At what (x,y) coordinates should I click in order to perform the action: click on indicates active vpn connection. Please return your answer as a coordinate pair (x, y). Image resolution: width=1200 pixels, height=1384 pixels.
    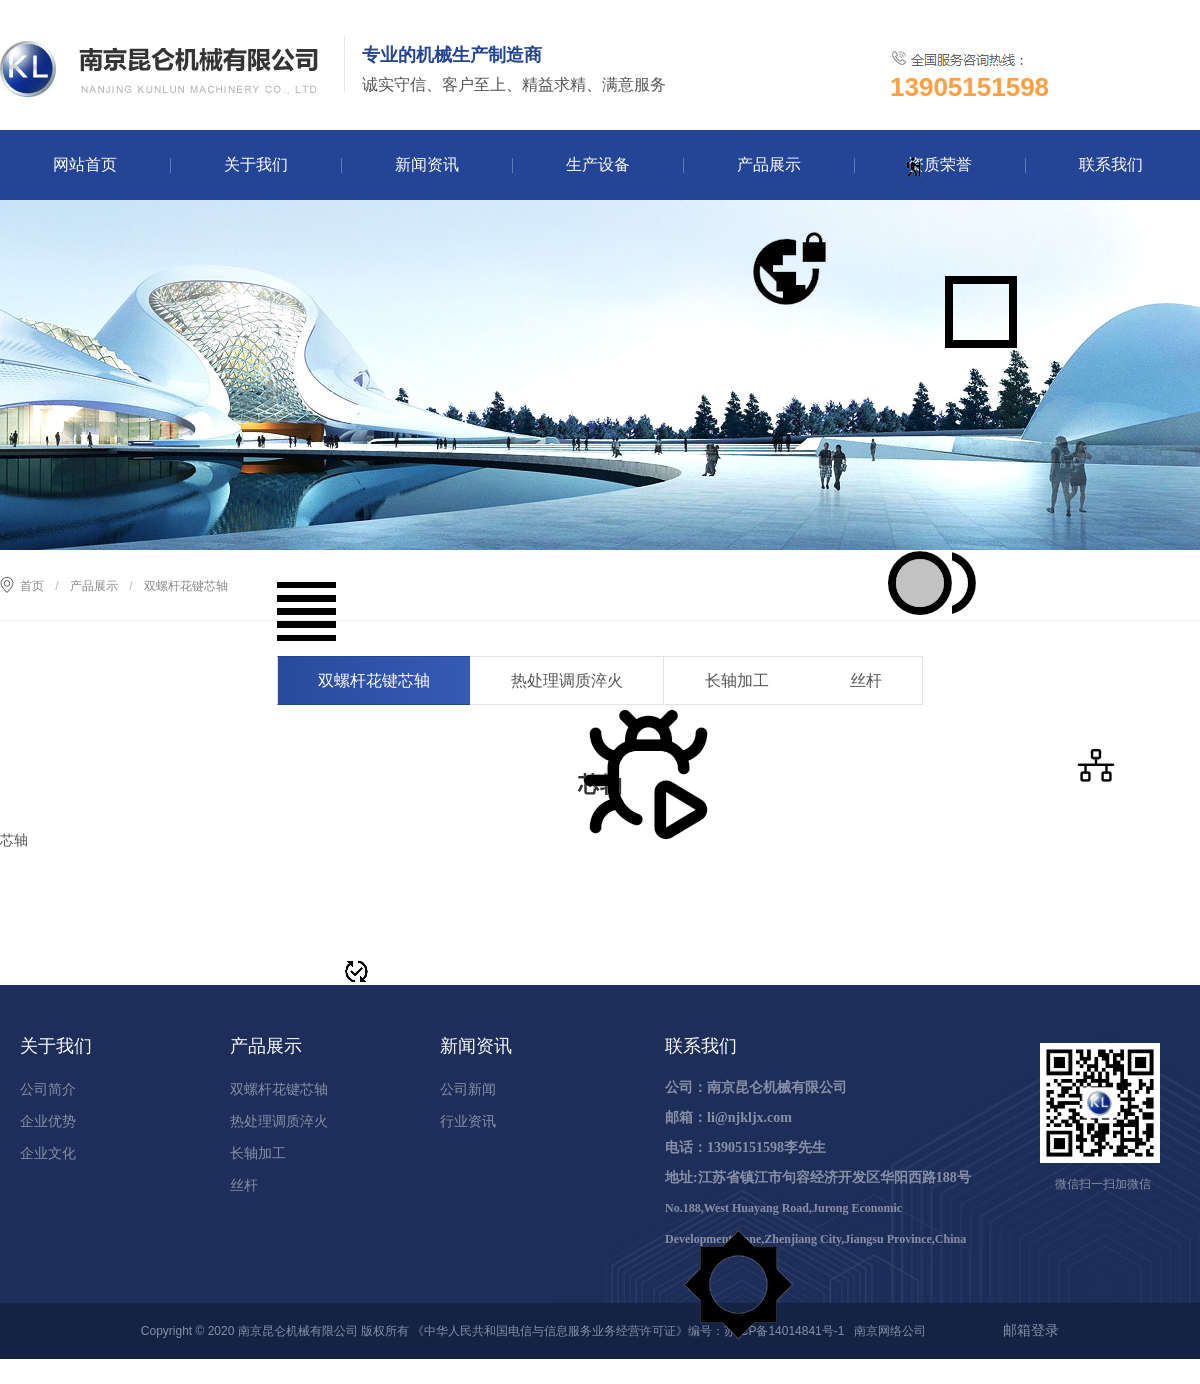
    Looking at the image, I should click on (789, 268).